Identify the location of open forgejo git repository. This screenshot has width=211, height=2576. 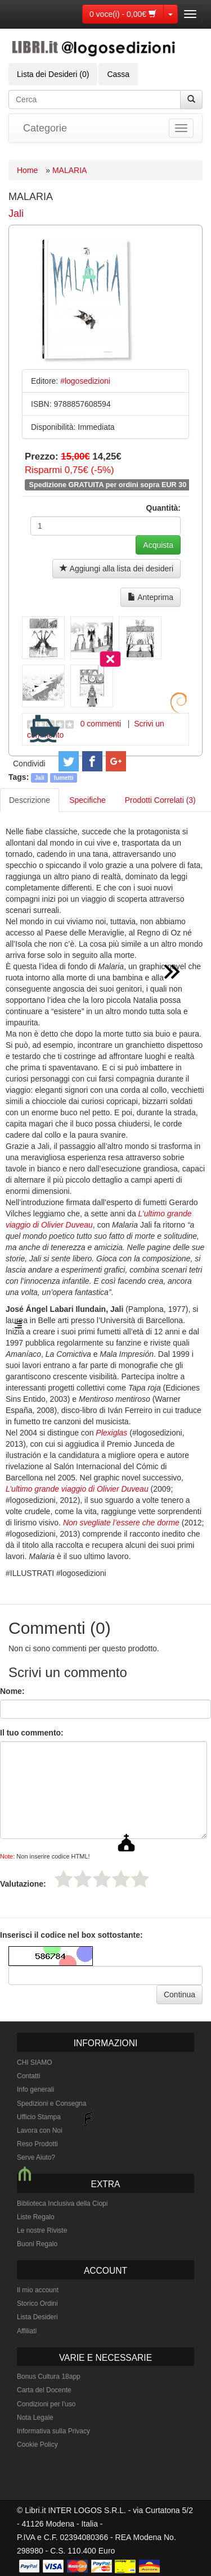
(88, 2119).